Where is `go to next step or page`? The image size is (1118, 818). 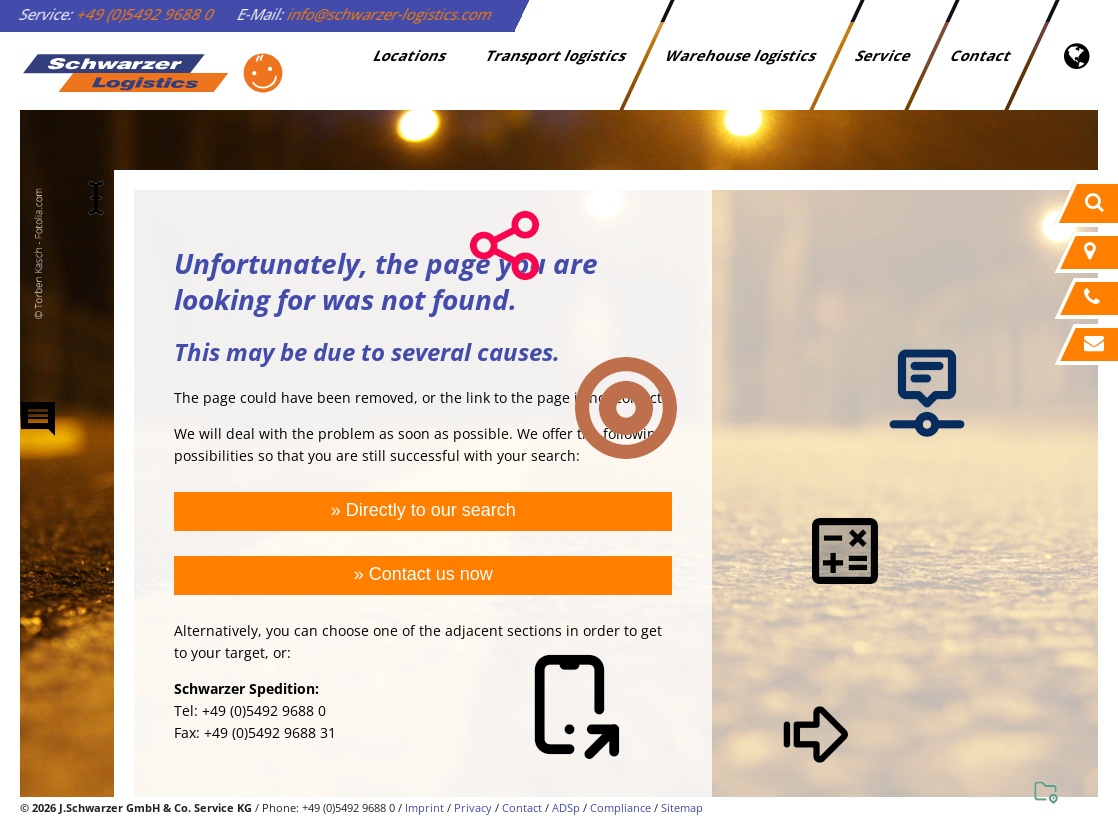 go to next step or page is located at coordinates (816, 734).